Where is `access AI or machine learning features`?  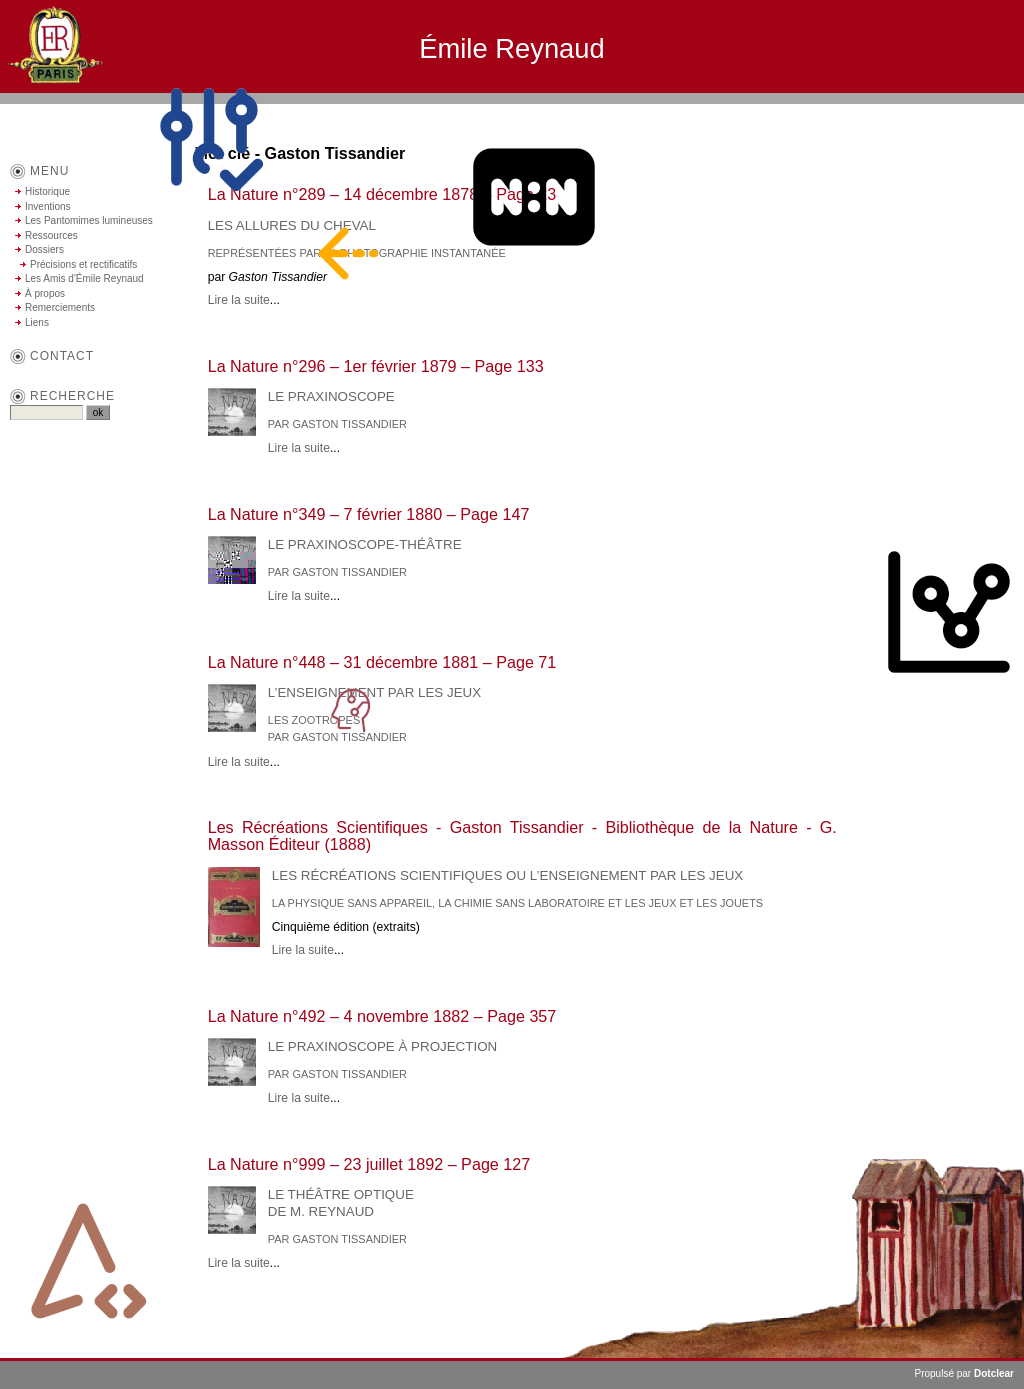
access AI or machine learning features is located at coordinates (351, 710).